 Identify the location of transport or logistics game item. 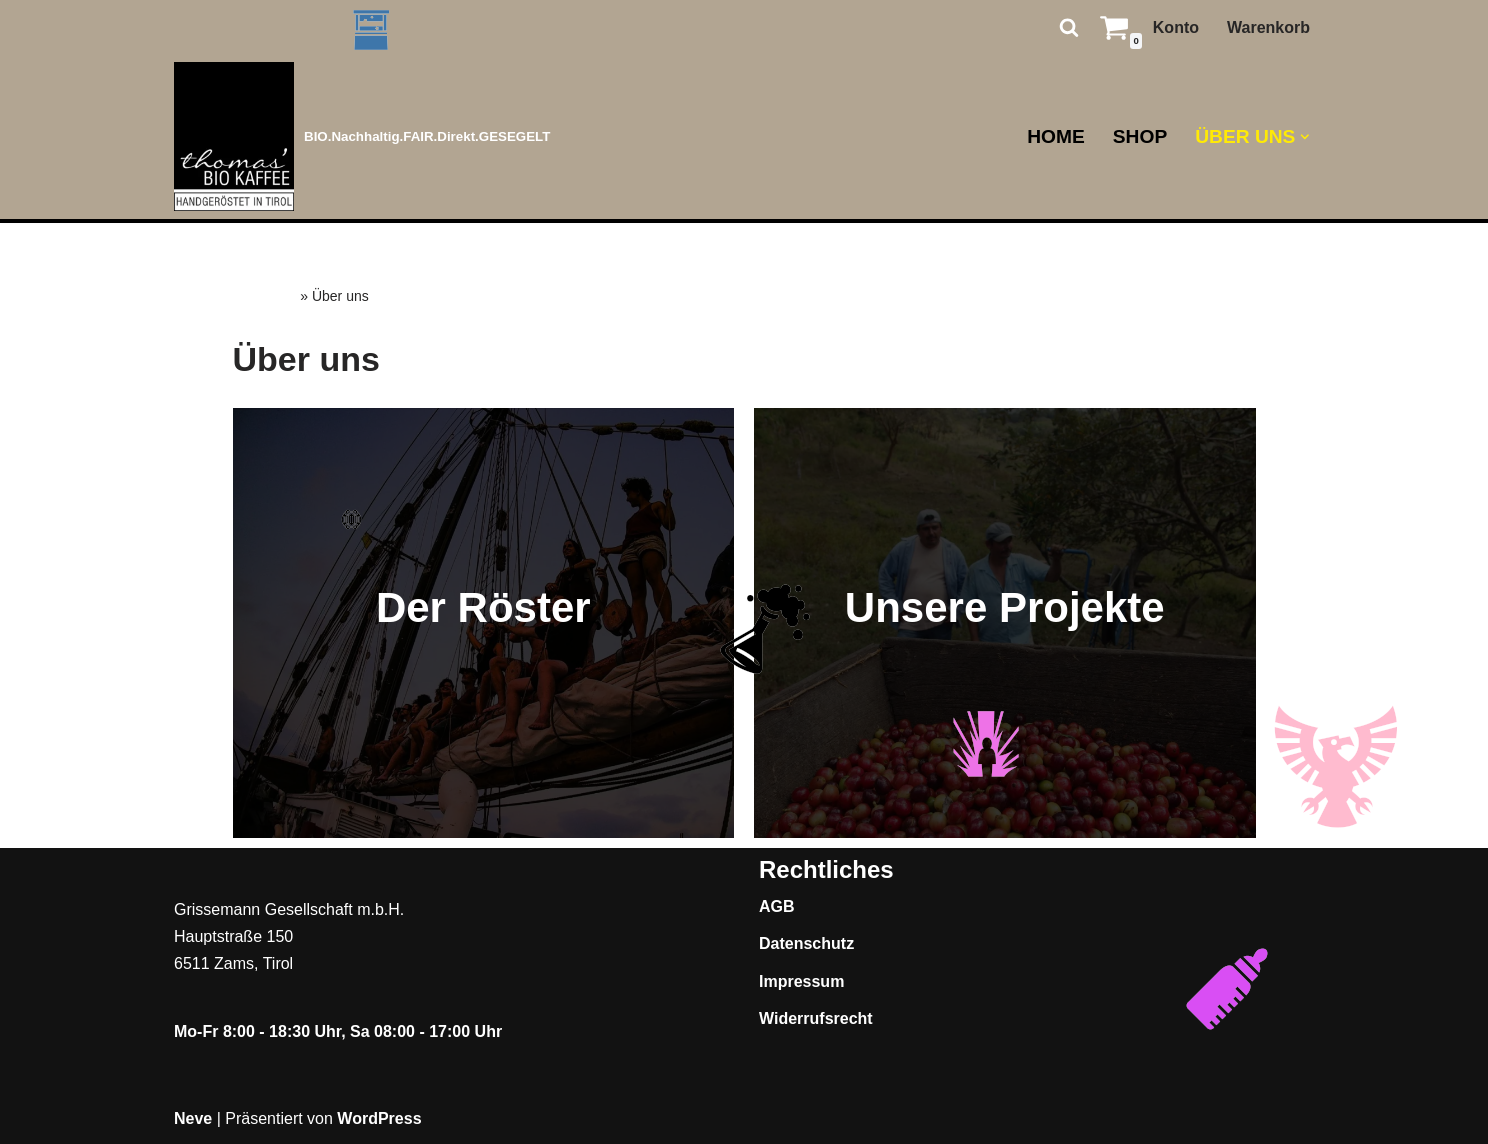
(351, 519).